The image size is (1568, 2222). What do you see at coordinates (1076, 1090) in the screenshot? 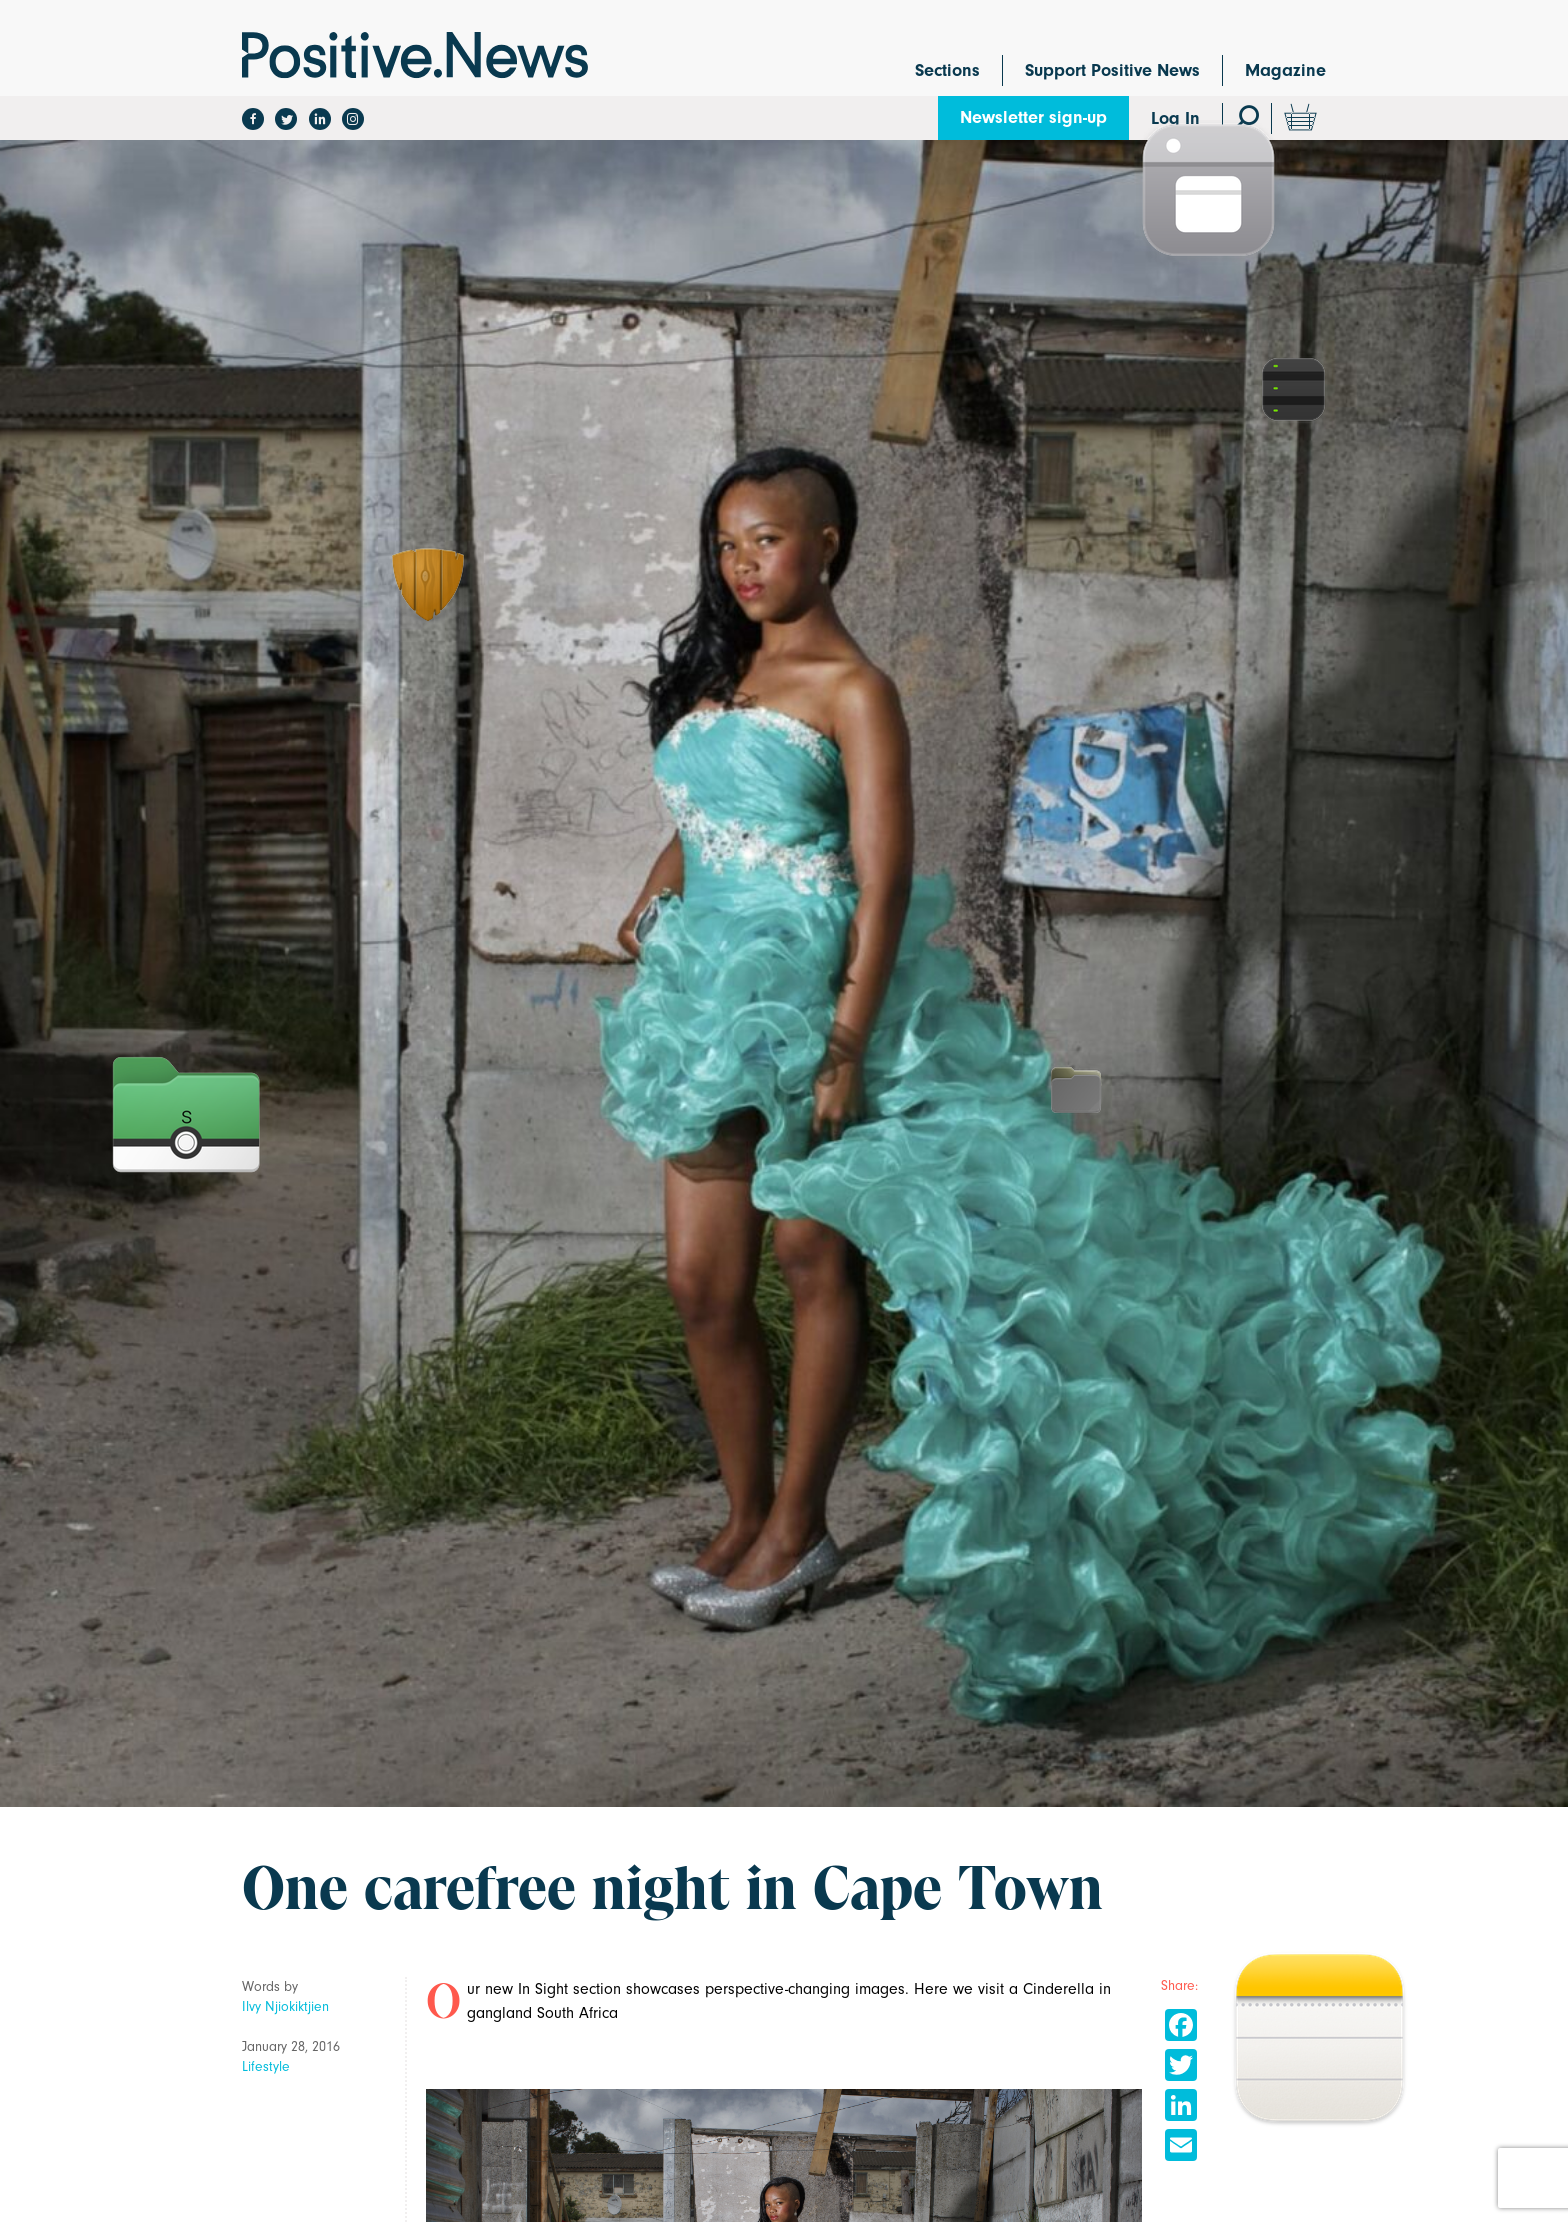
I see `open folder to view files` at bounding box center [1076, 1090].